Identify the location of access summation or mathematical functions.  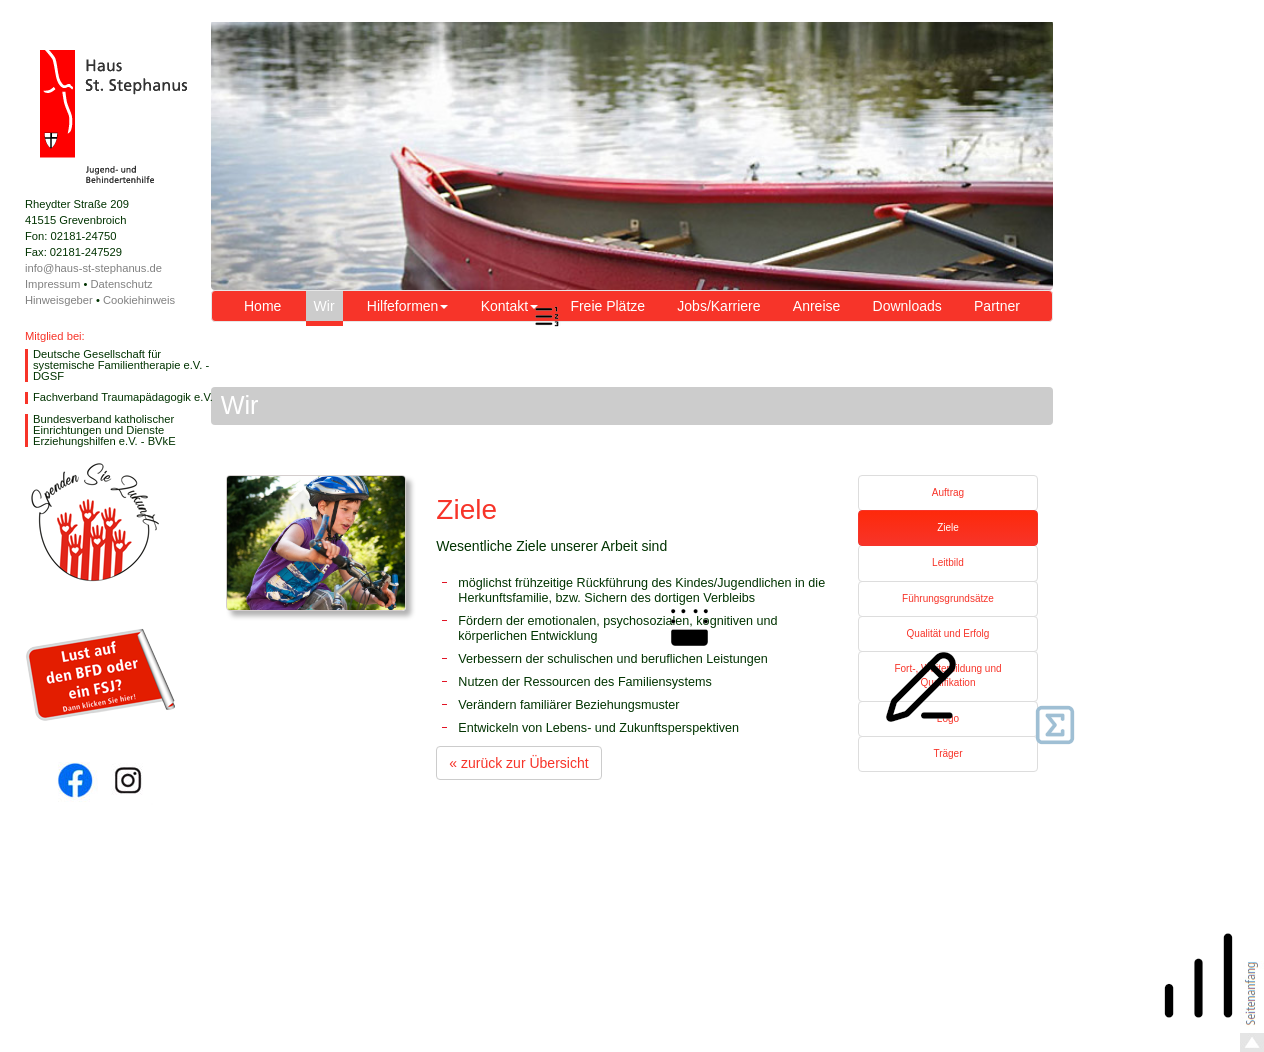
(1055, 725).